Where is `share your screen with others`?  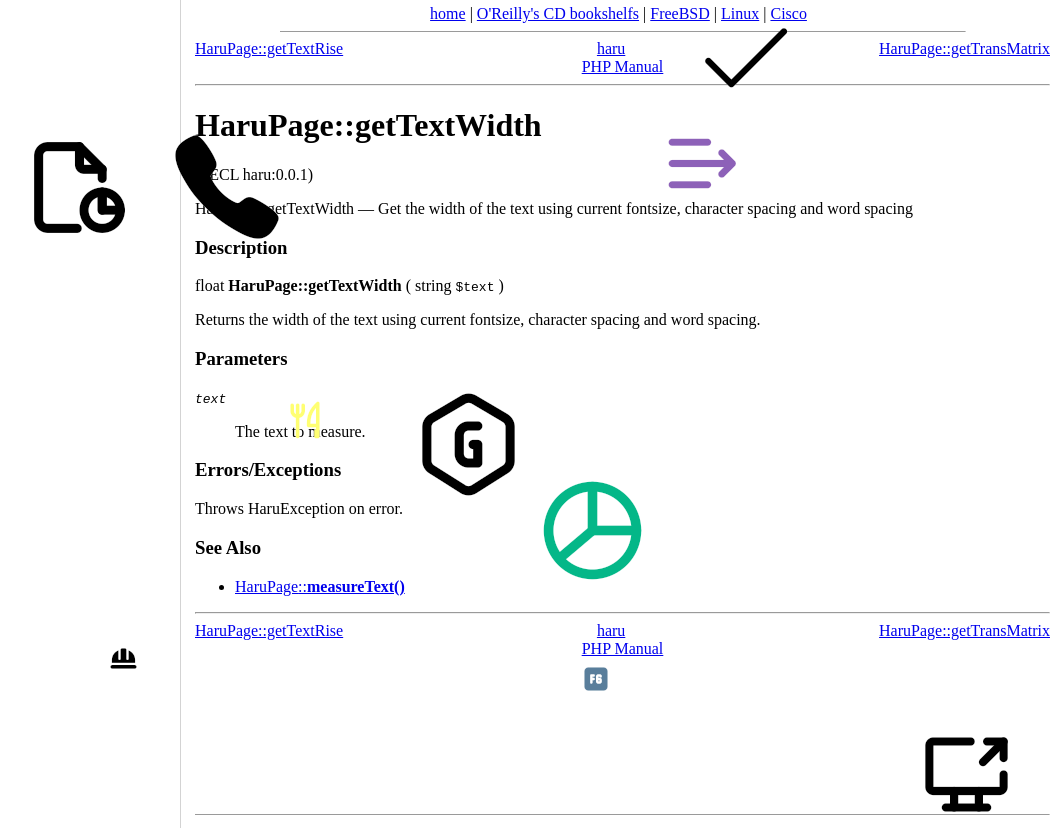
share your screen with others is located at coordinates (966, 774).